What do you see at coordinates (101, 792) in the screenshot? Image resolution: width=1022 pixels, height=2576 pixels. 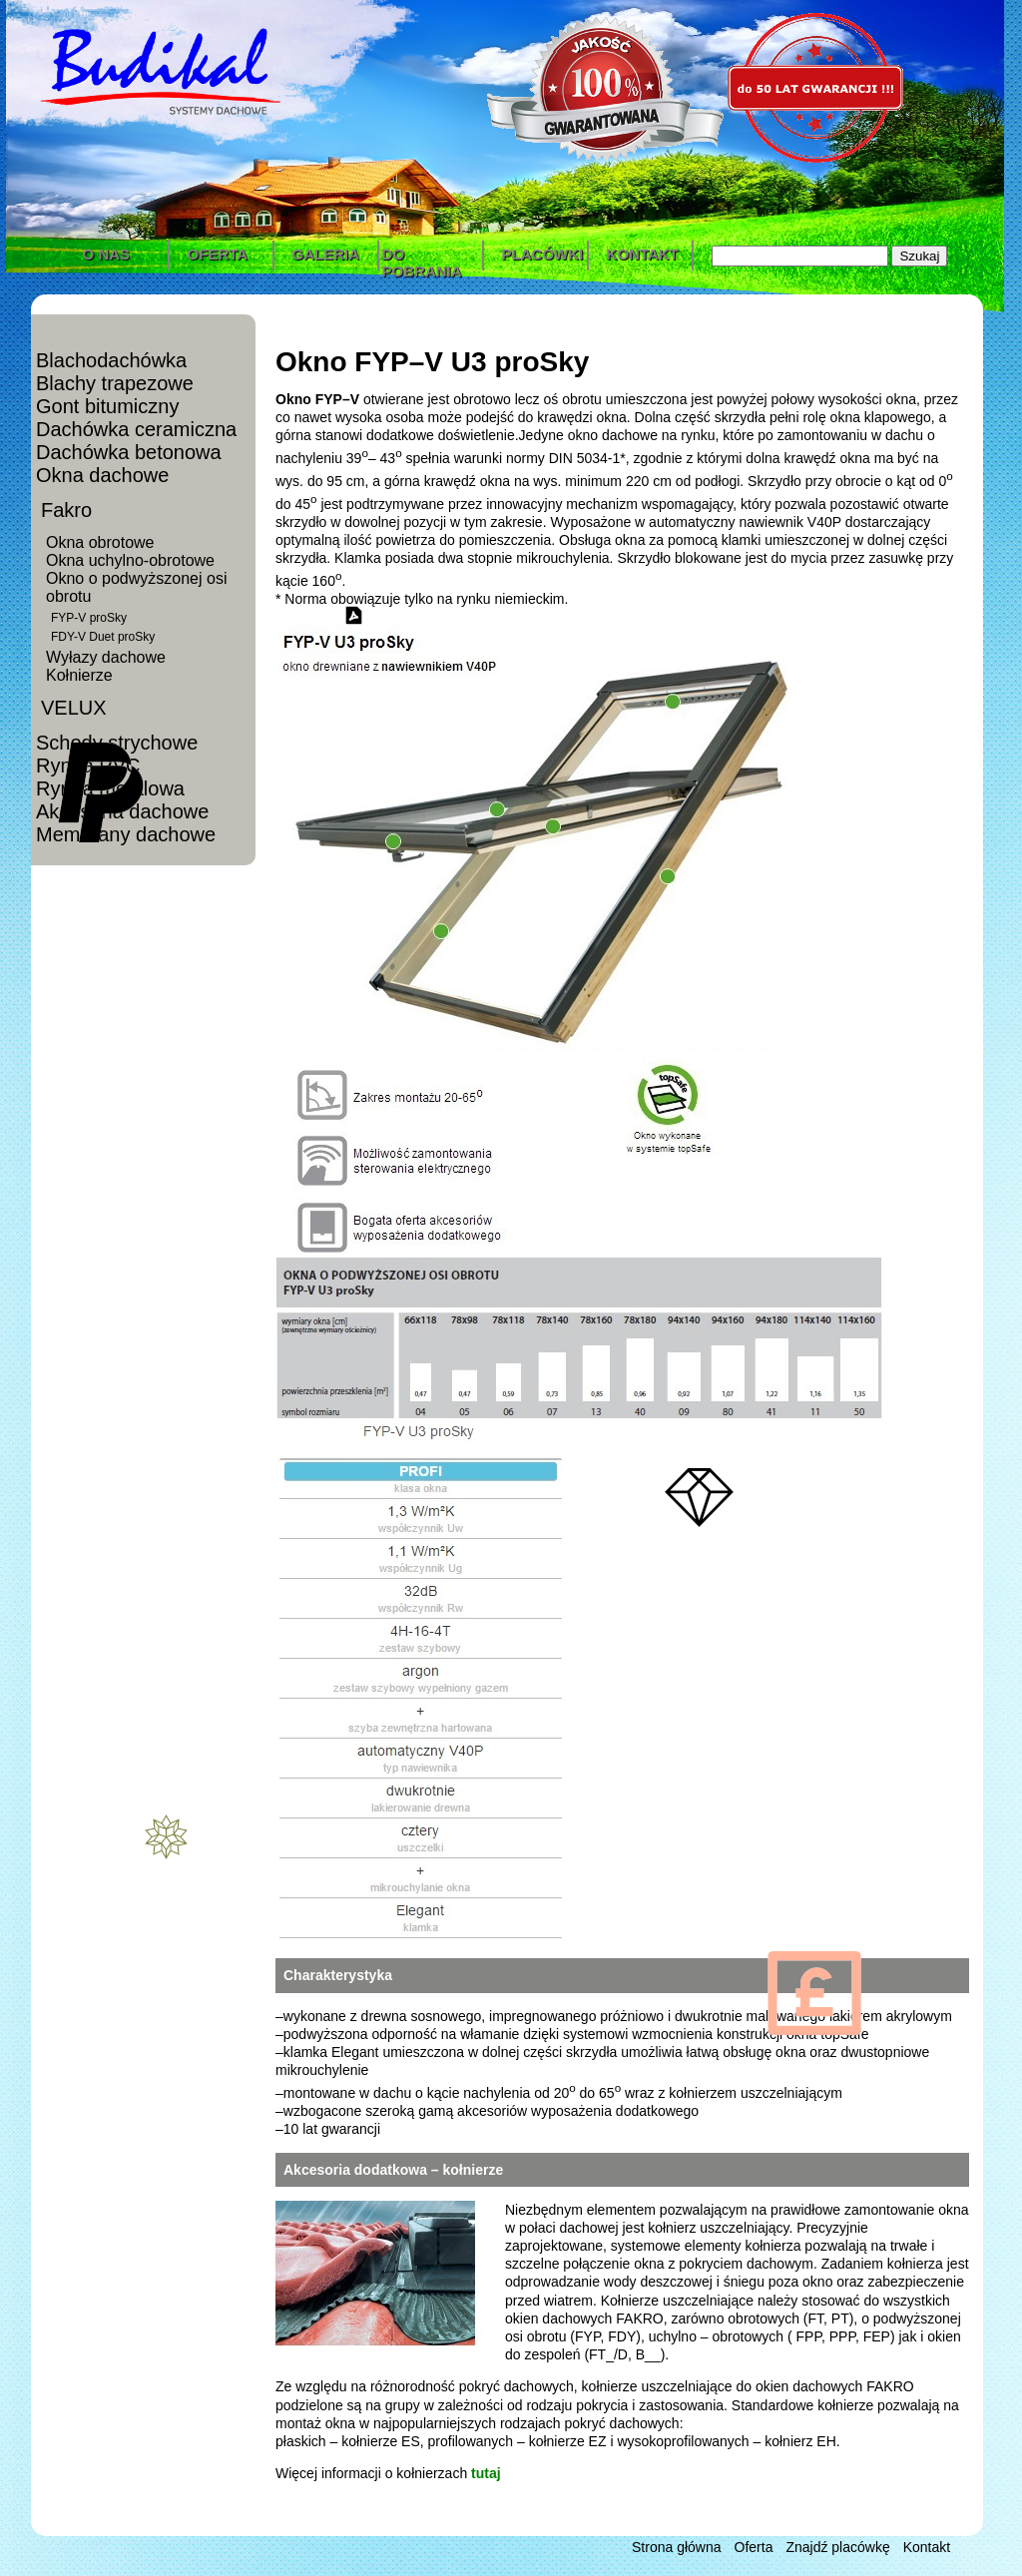 I see `pay with PayPal` at bounding box center [101, 792].